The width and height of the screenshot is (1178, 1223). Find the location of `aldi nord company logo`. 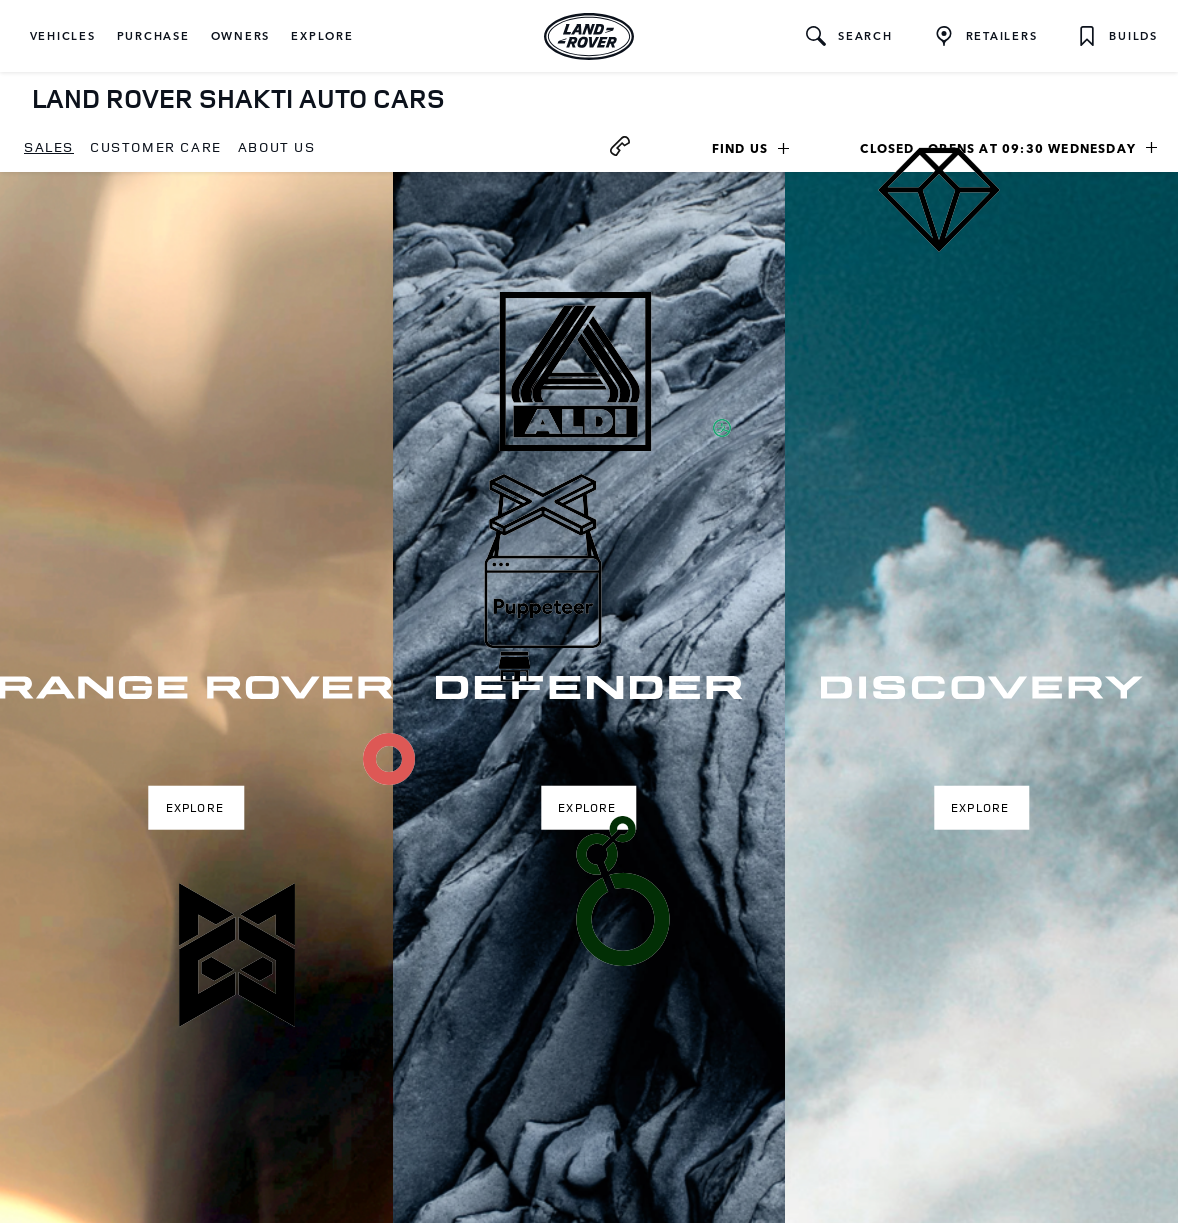

aldi nord company logo is located at coordinates (575, 371).